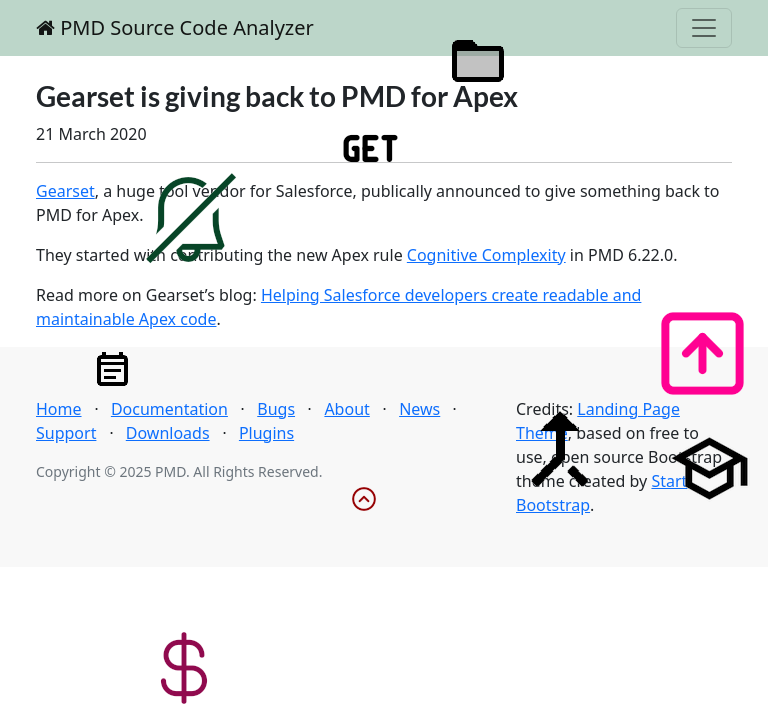  I want to click on upload a file or document, so click(702, 353).